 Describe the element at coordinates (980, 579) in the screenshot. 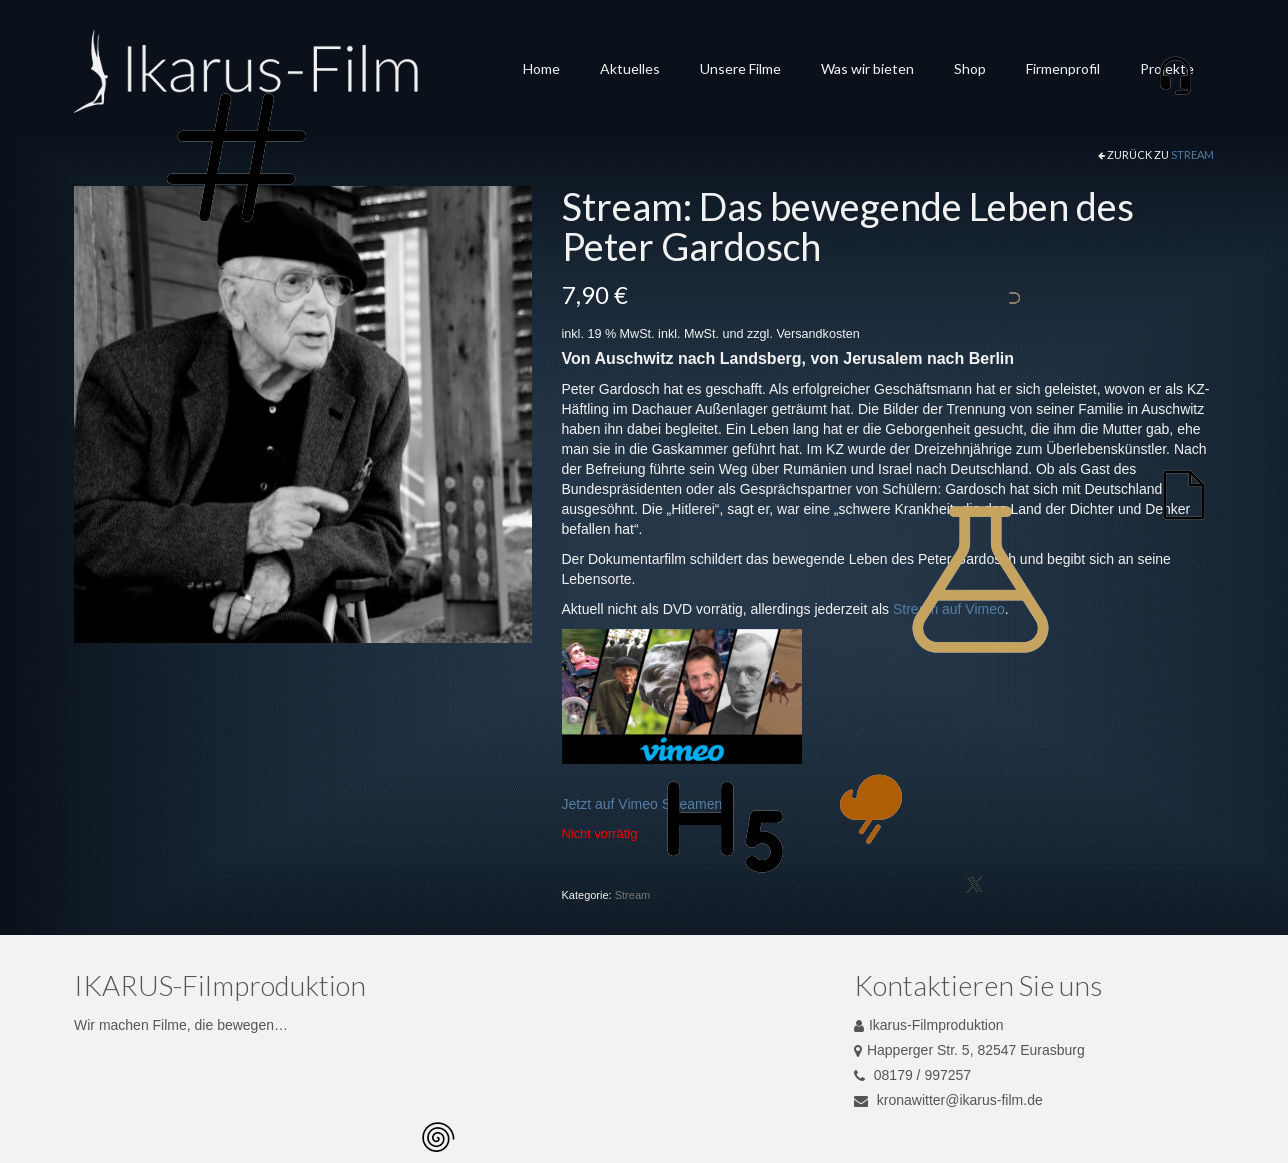

I see `access experimental or beta features` at that location.